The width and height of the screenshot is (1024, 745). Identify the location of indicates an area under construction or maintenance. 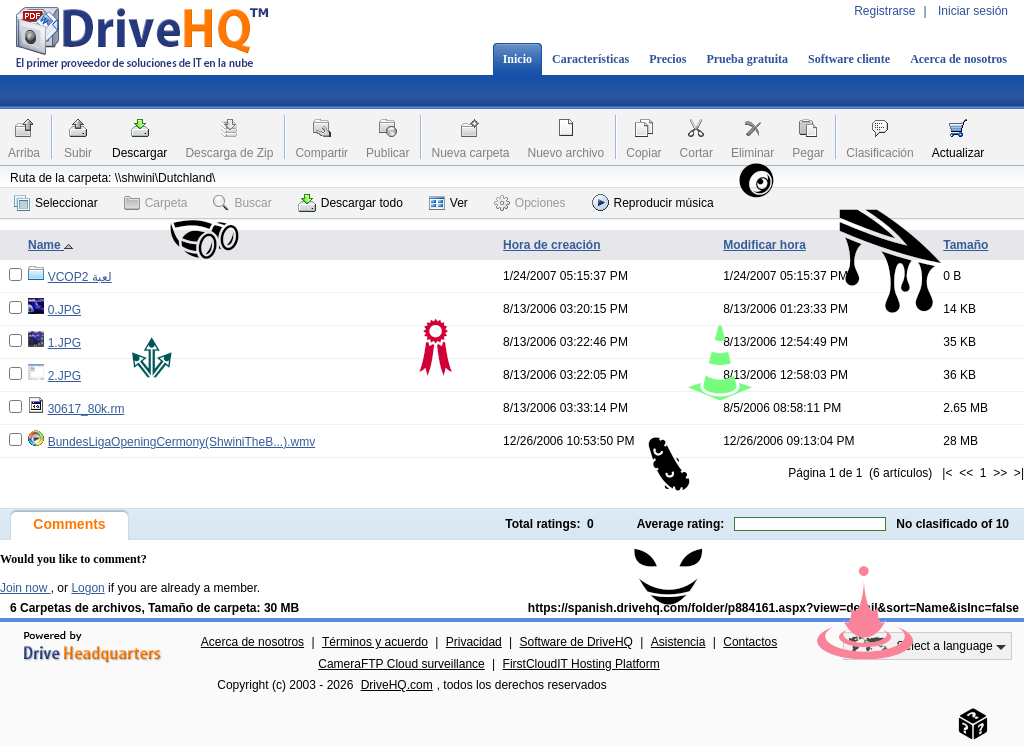
(720, 363).